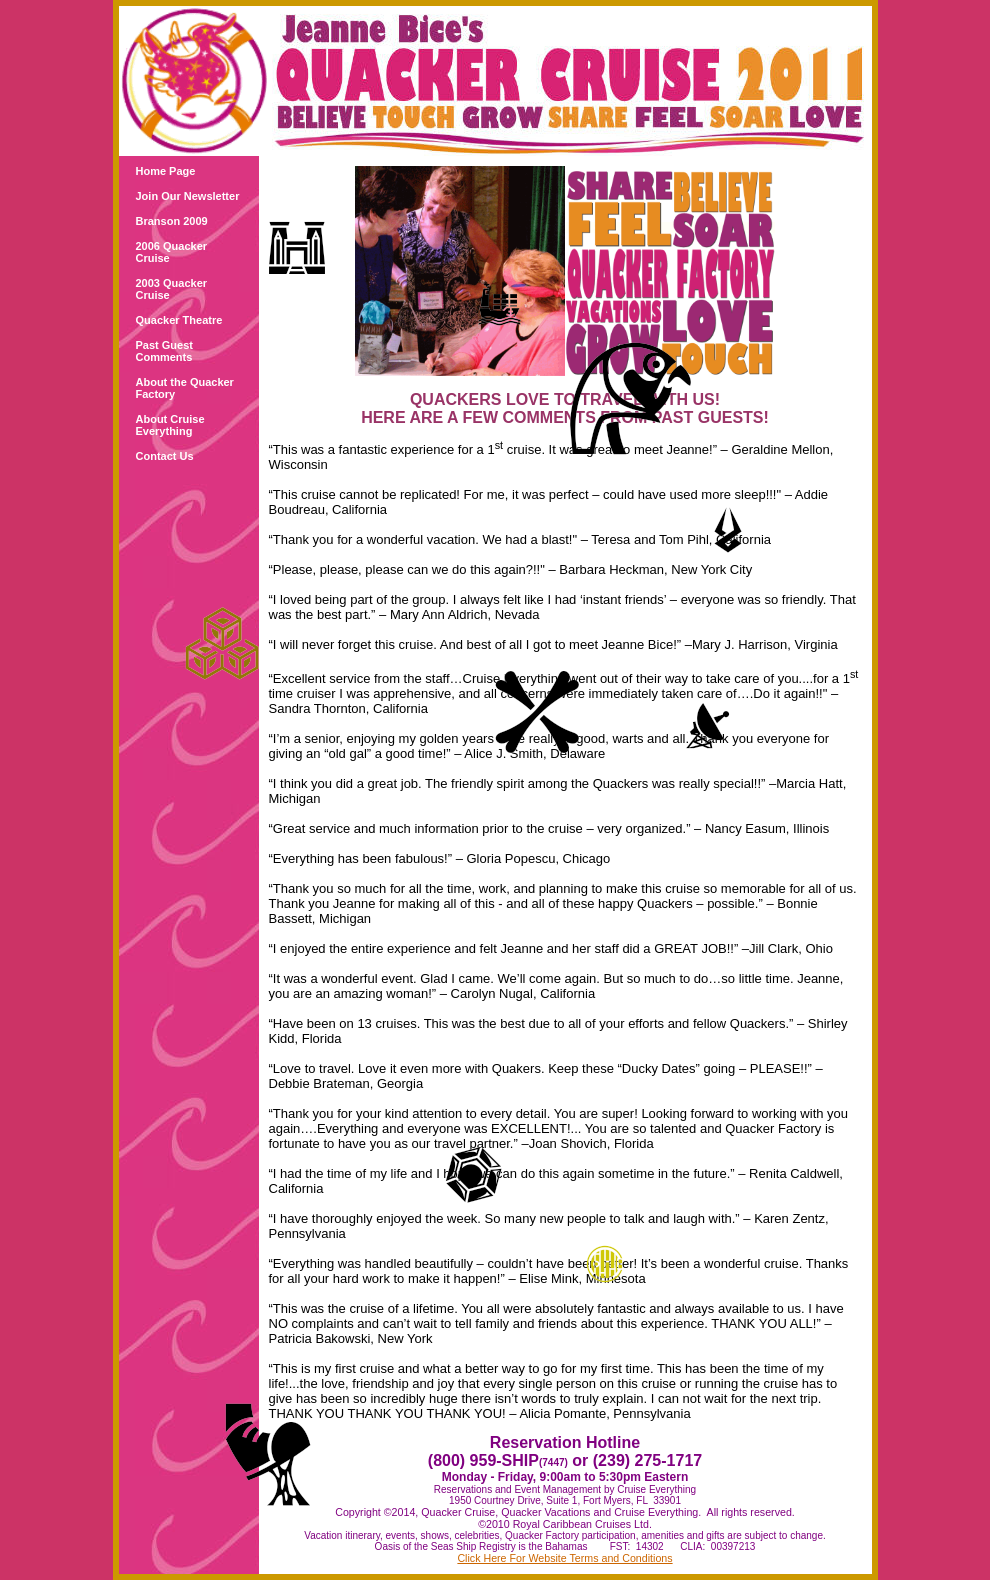 This screenshot has width=990, height=1580. What do you see at coordinates (630, 398) in the screenshot?
I see `egyptian mythology or ancient egypt themed content` at bounding box center [630, 398].